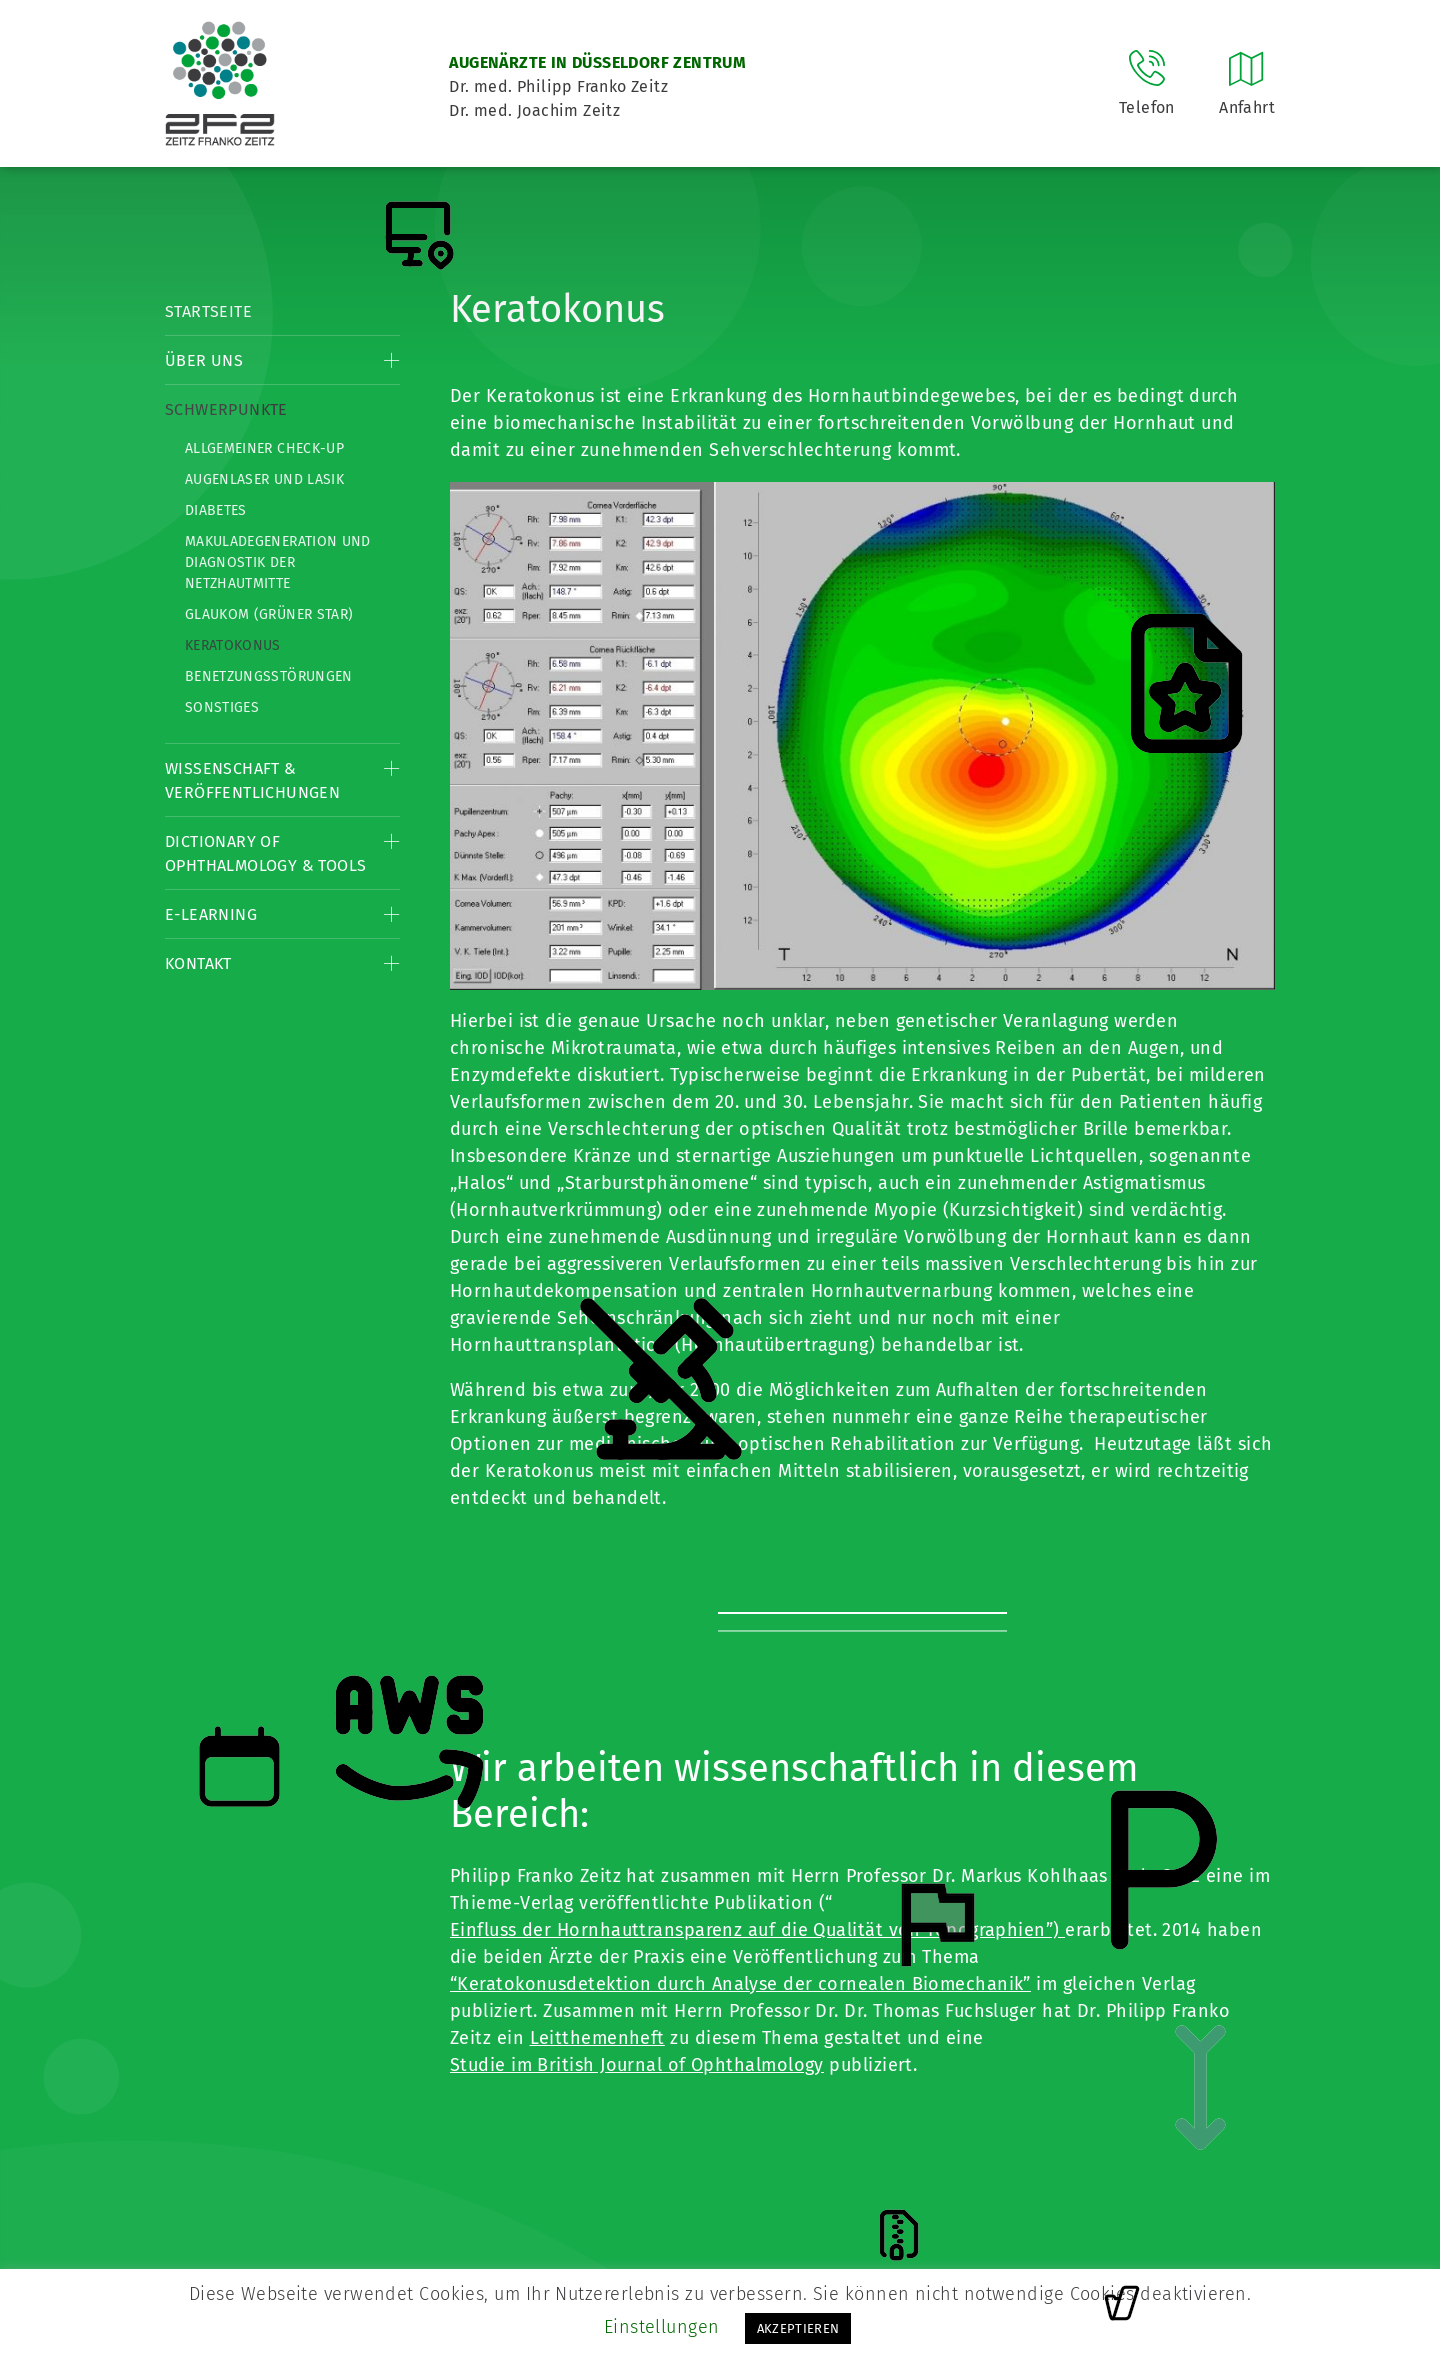  What do you see at coordinates (1200, 2087) in the screenshot?
I see `scroll down to view more content` at bounding box center [1200, 2087].